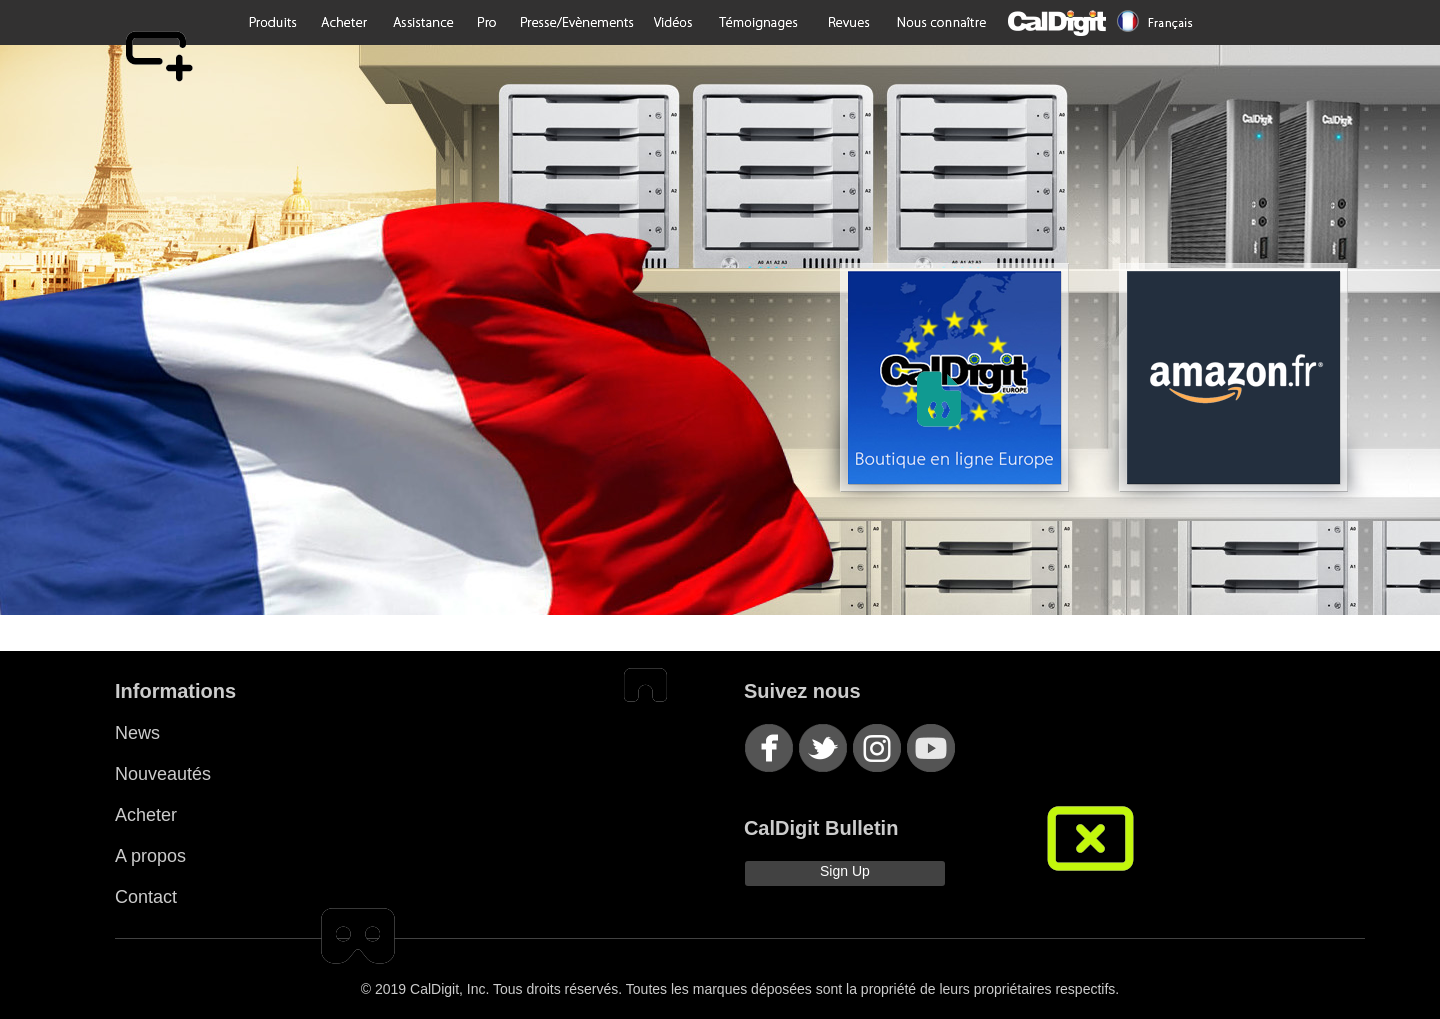  What do you see at coordinates (939, 399) in the screenshot?
I see `view source code file` at bounding box center [939, 399].